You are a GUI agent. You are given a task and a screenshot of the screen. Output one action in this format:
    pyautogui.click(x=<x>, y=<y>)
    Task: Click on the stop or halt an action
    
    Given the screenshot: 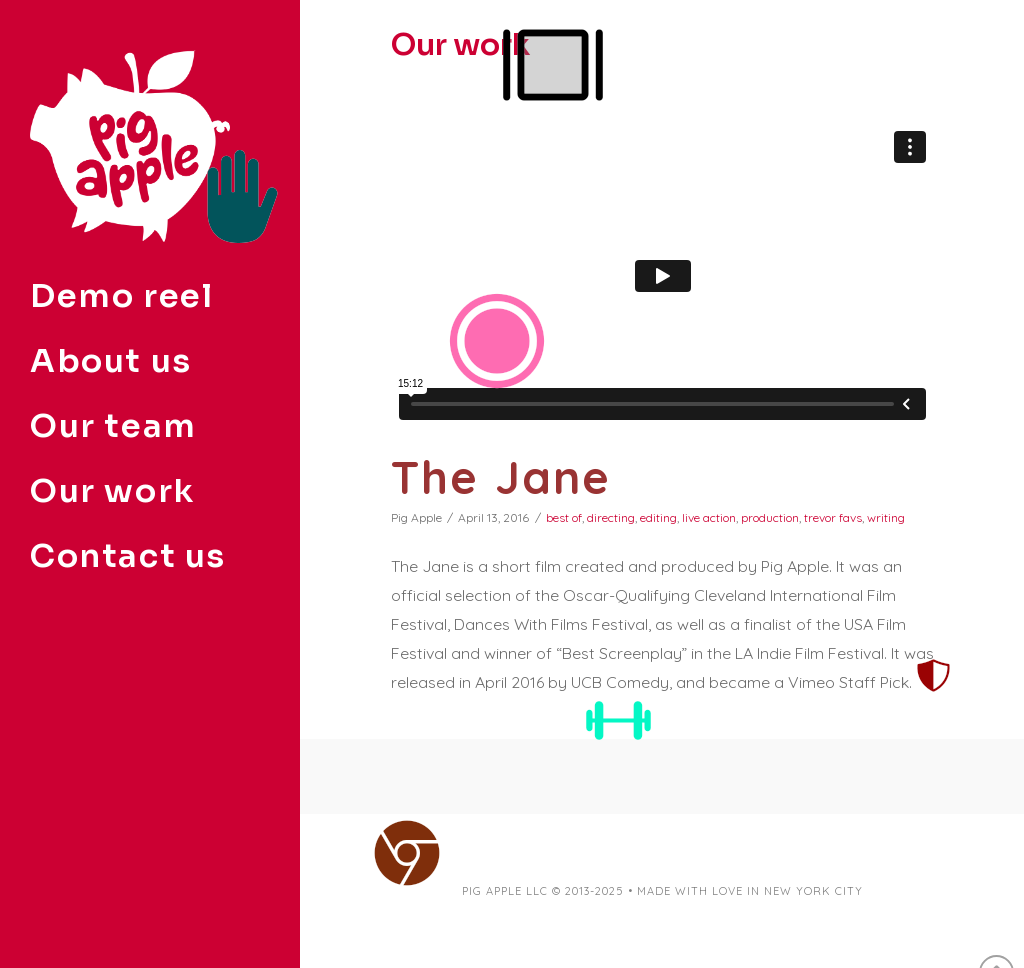 What is the action you would take?
    pyautogui.click(x=242, y=196)
    